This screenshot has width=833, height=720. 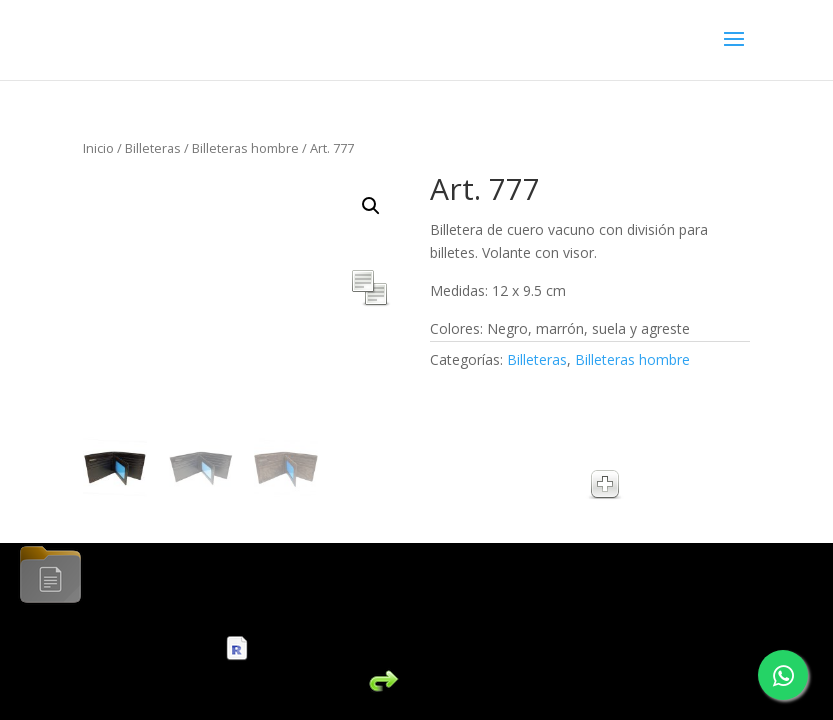 I want to click on zoom in to enlarge content, so click(x=605, y=483).